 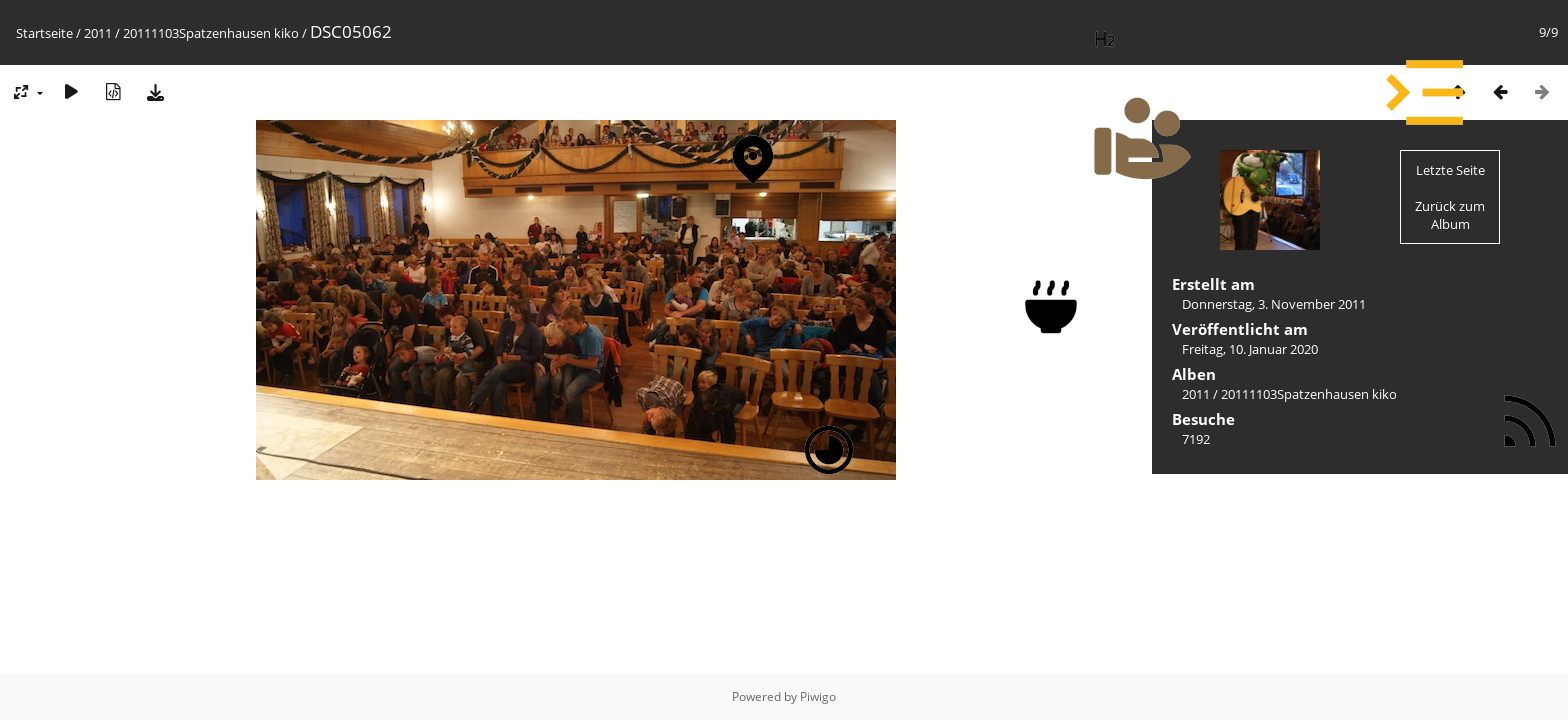 I want to click on format text as heading level 2, so click(x=1105, y=39).